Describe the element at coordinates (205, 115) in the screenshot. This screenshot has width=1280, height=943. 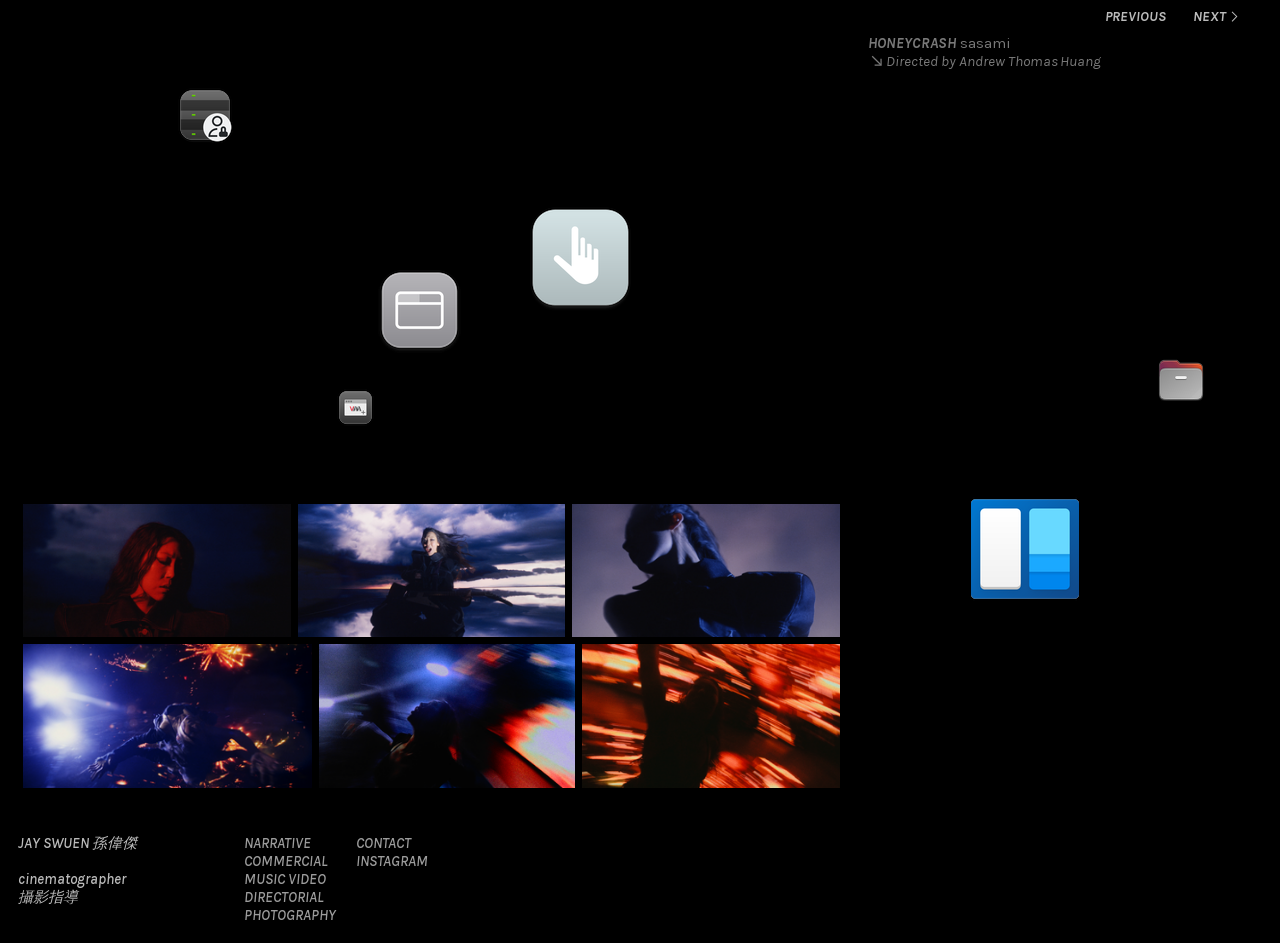
I see `configure NIS network server preferences` at that location.